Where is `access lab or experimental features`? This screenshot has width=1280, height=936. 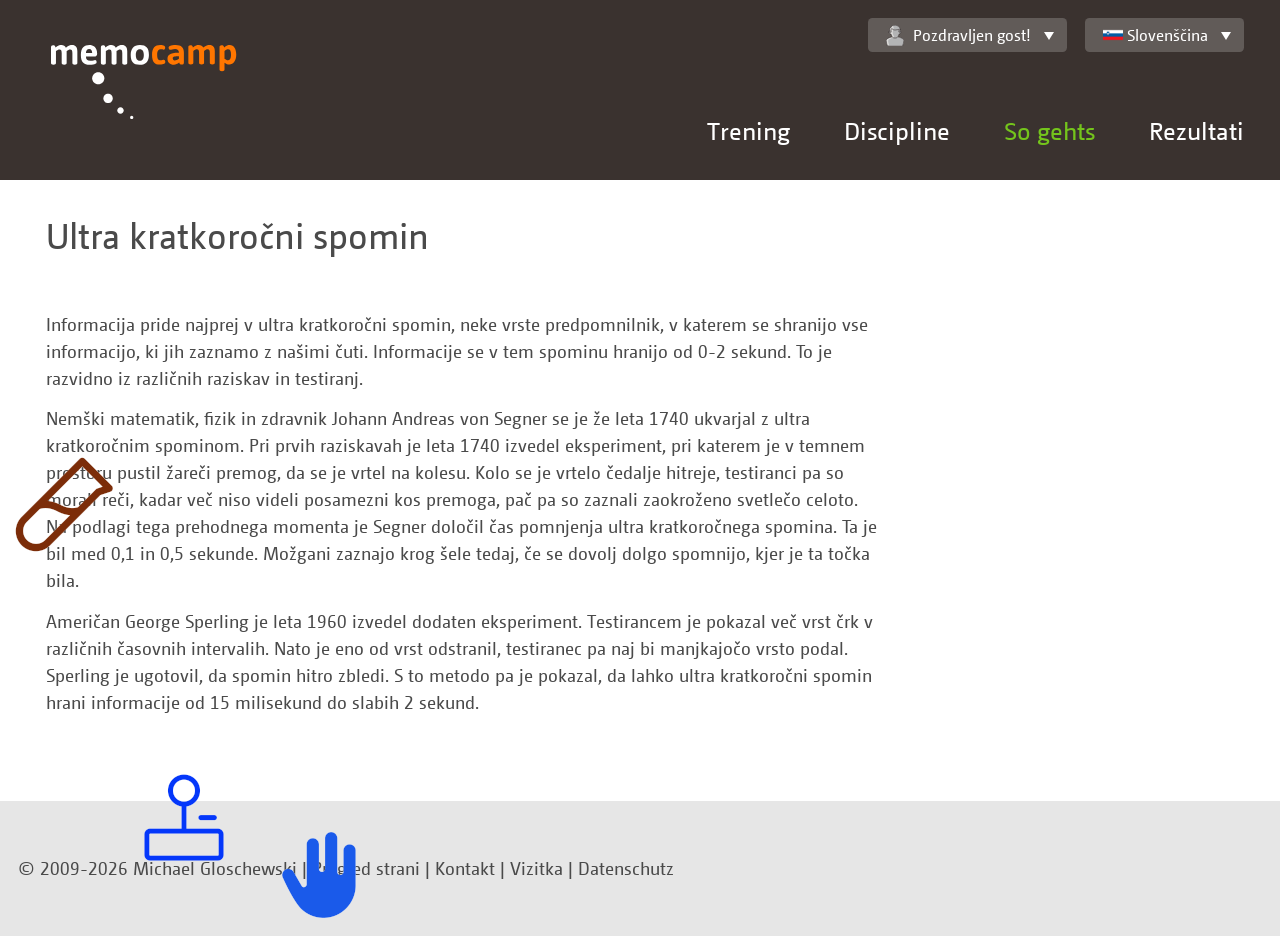 access lab or experimental features is located at coordinates (62, 504).